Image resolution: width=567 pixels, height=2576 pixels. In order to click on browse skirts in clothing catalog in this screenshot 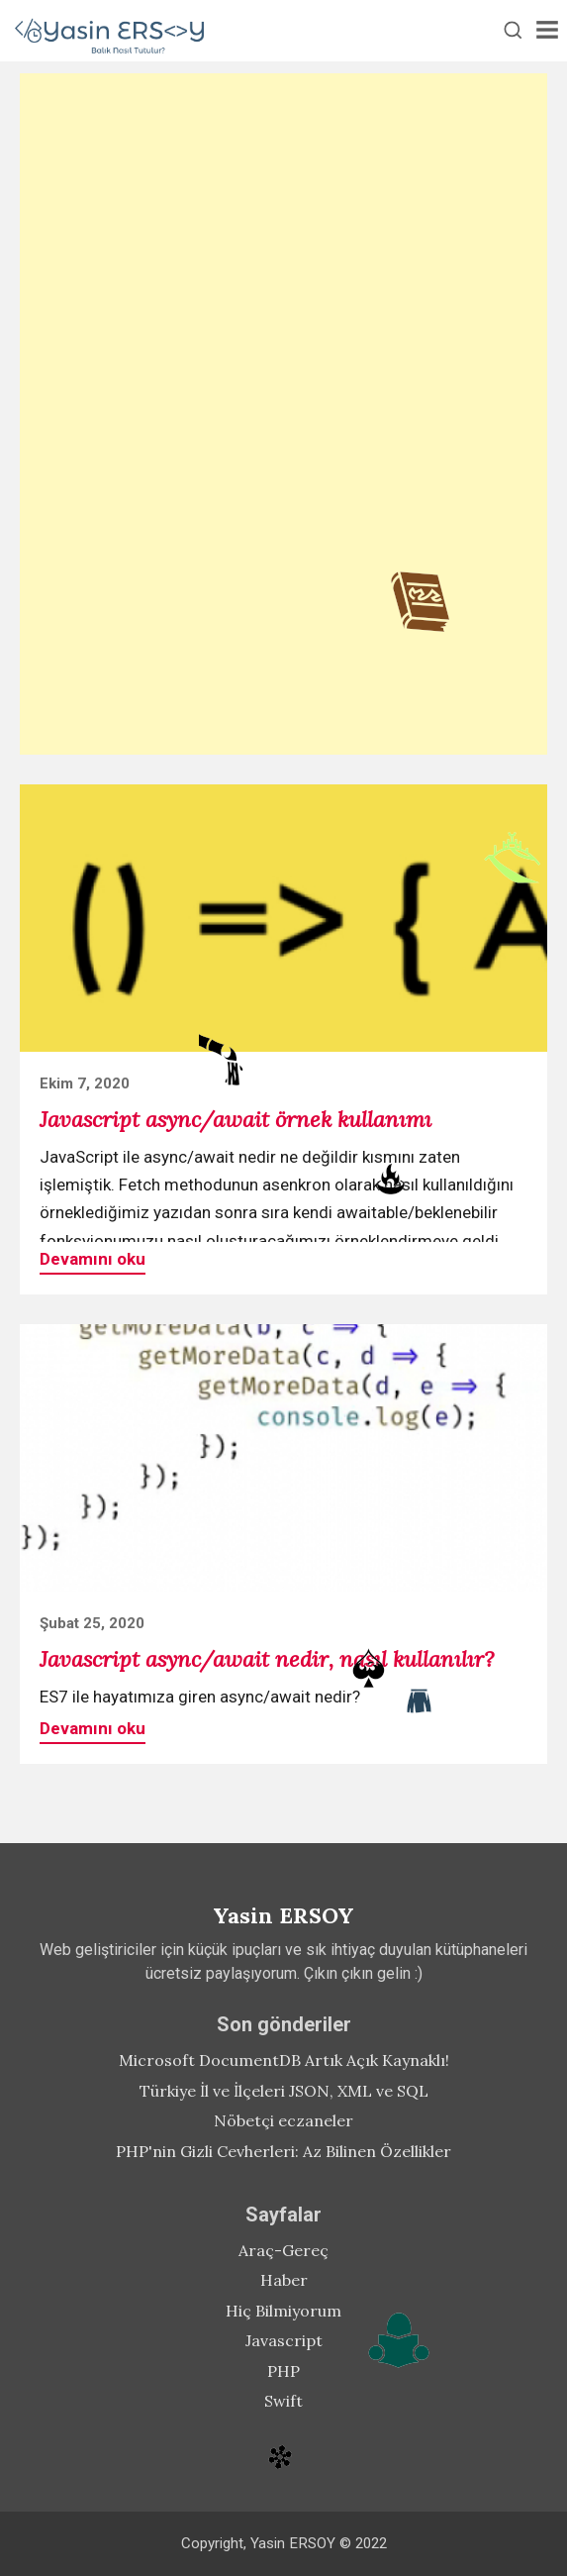, I will do `click(419, 1700)`.